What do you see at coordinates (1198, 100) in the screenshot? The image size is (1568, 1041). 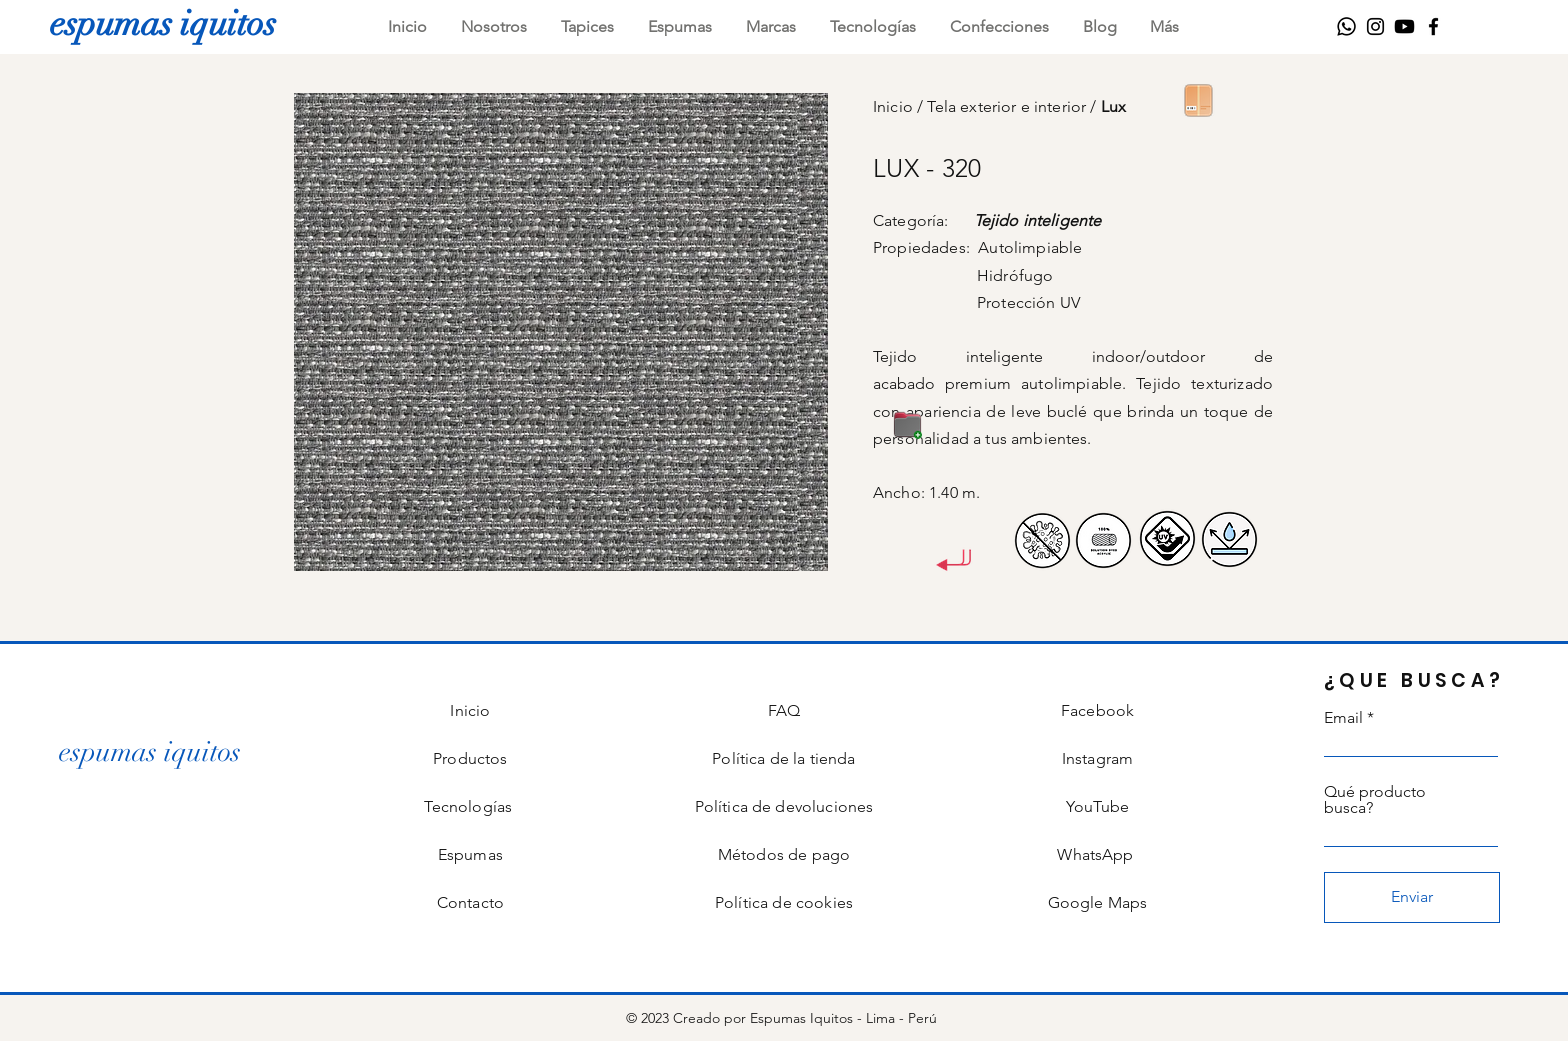 I see `compressed or archived file type` at bounding box center [1198, 100].